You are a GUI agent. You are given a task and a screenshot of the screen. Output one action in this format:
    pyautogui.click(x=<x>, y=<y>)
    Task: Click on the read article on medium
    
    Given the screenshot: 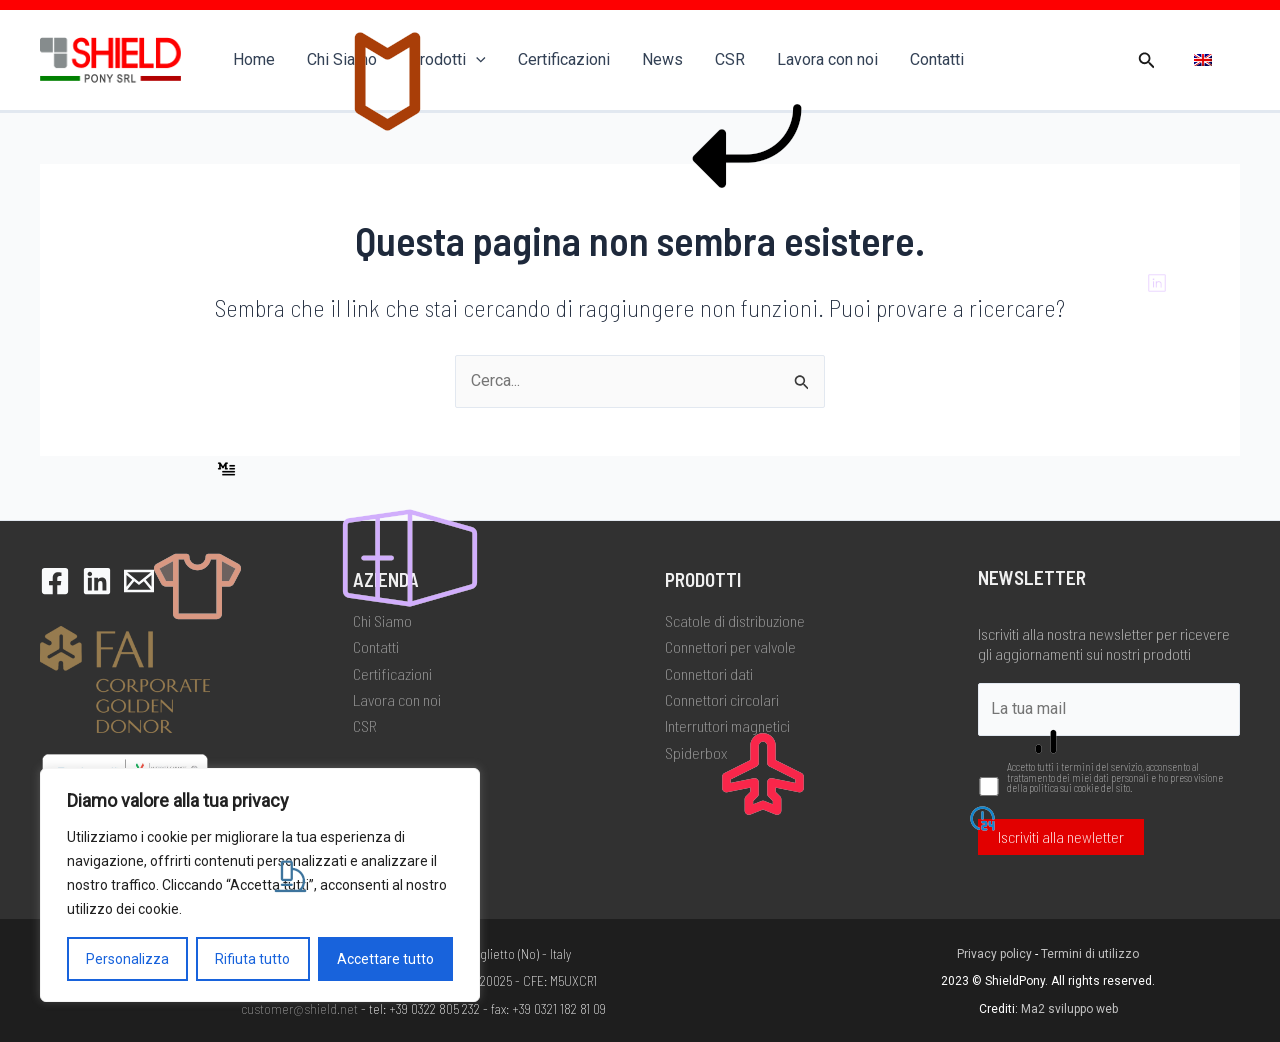 What is the action you would take?
    pyautogui.click(x=226, y=468)
    